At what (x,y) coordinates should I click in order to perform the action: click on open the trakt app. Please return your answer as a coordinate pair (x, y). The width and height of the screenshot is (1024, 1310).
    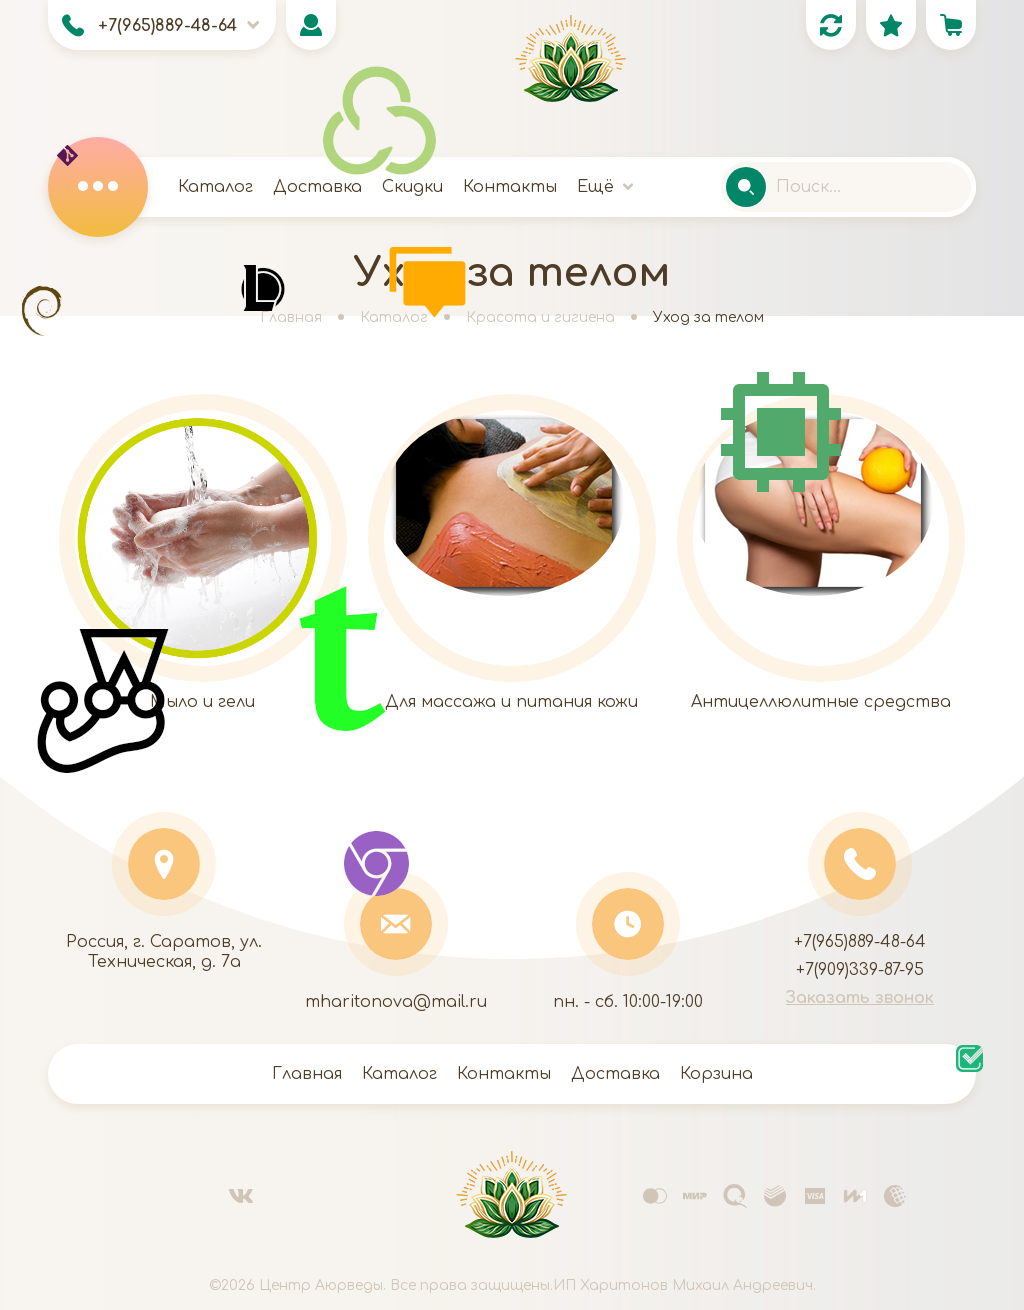
    Looking at the image, I should click on (969, 1058).